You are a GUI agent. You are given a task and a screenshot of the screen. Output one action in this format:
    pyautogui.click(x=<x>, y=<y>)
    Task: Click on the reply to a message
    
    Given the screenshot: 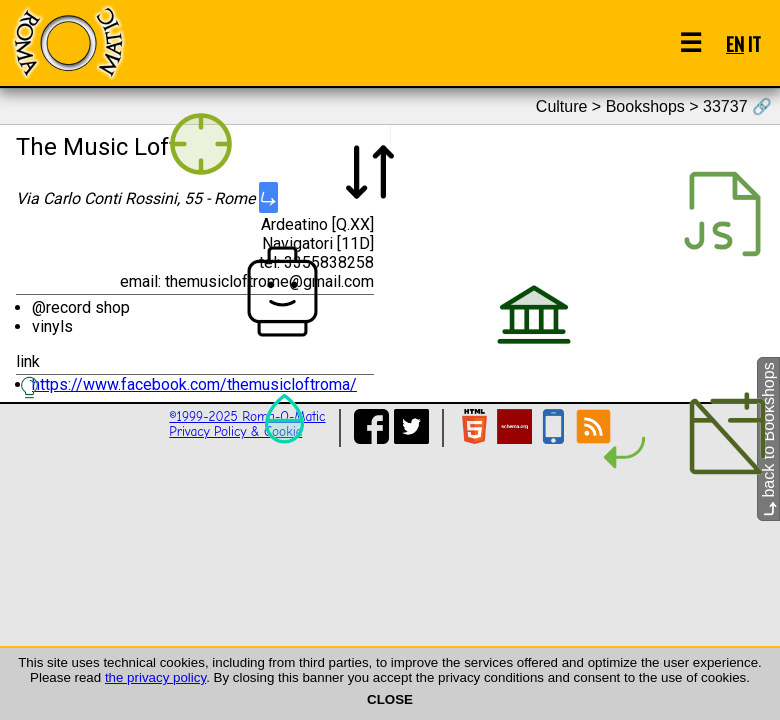 What is the action you would take?
    pyautogui.click(x=624, y=452)
    